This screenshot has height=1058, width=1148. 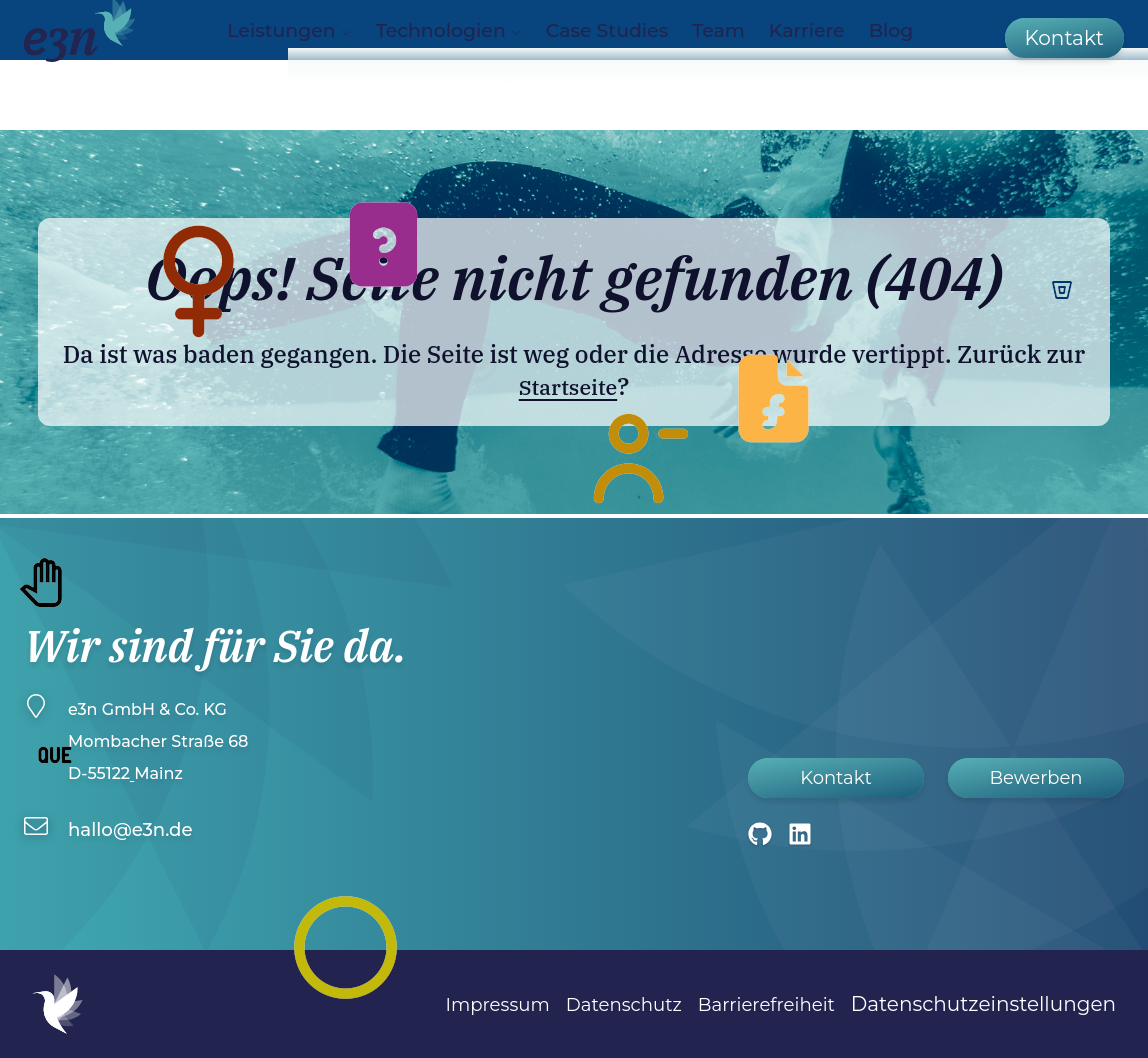 What do you see at coordinates (55, 755) in the screenshot?
I see `indicates a queue in http request handling` at bounding box center [55, 755].